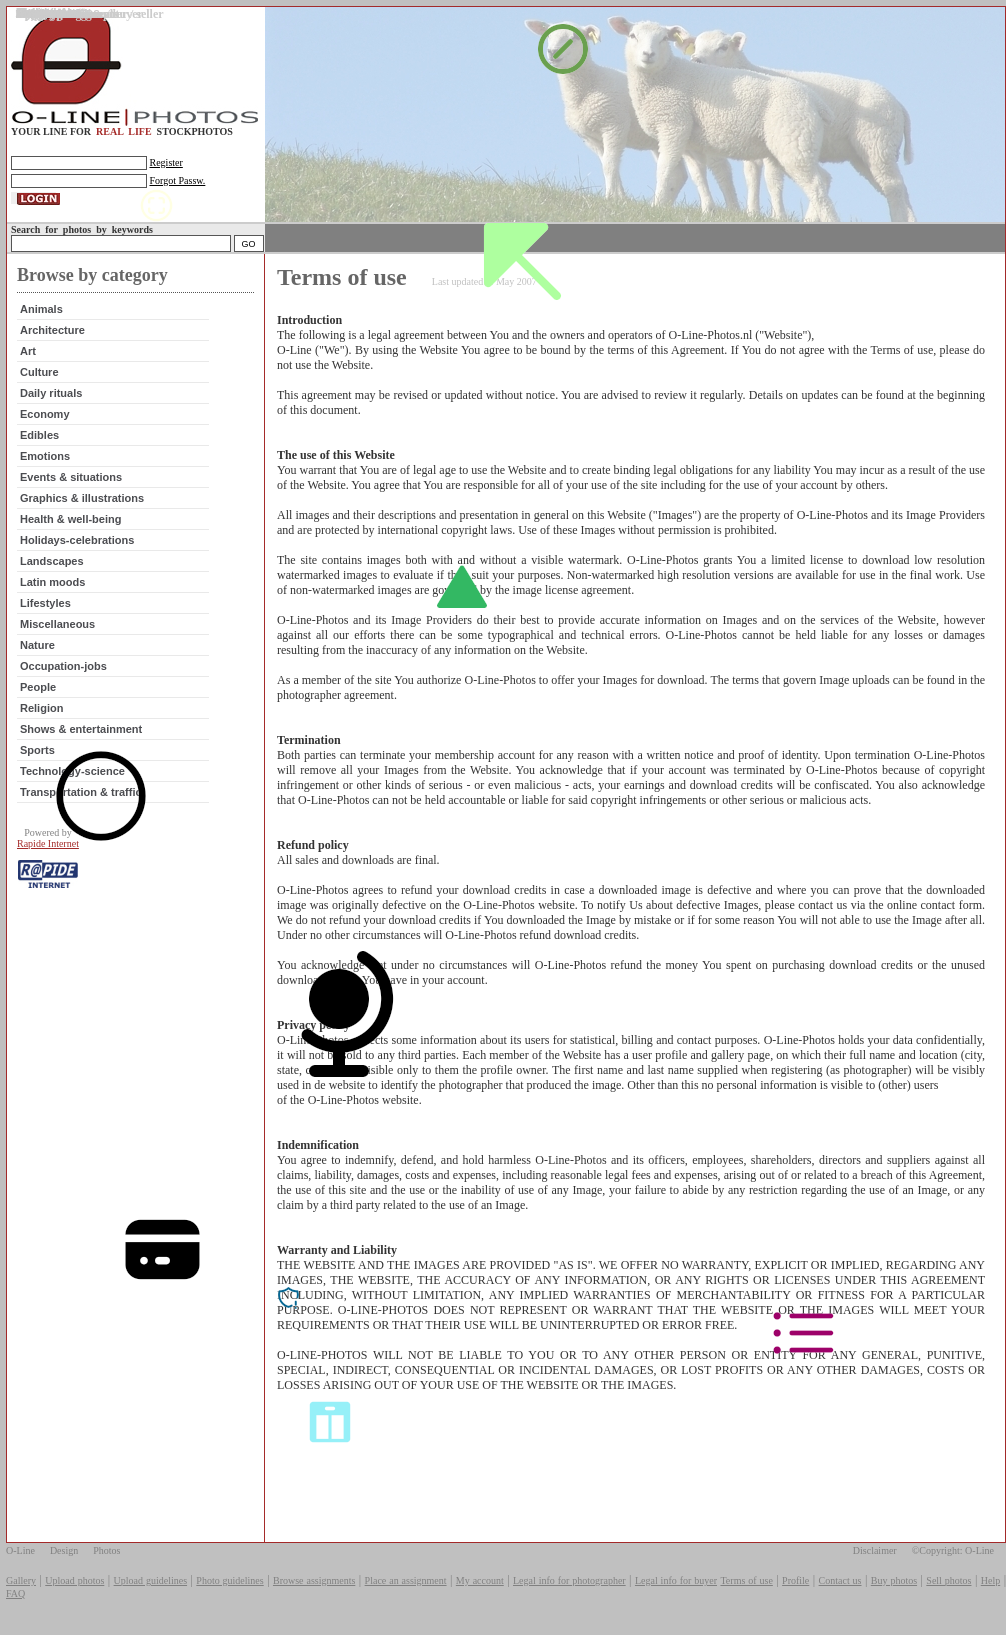  Describe the element at coordinates (345, 1017) in the screenshot. I see `switch to global or worldwide view` at that location.